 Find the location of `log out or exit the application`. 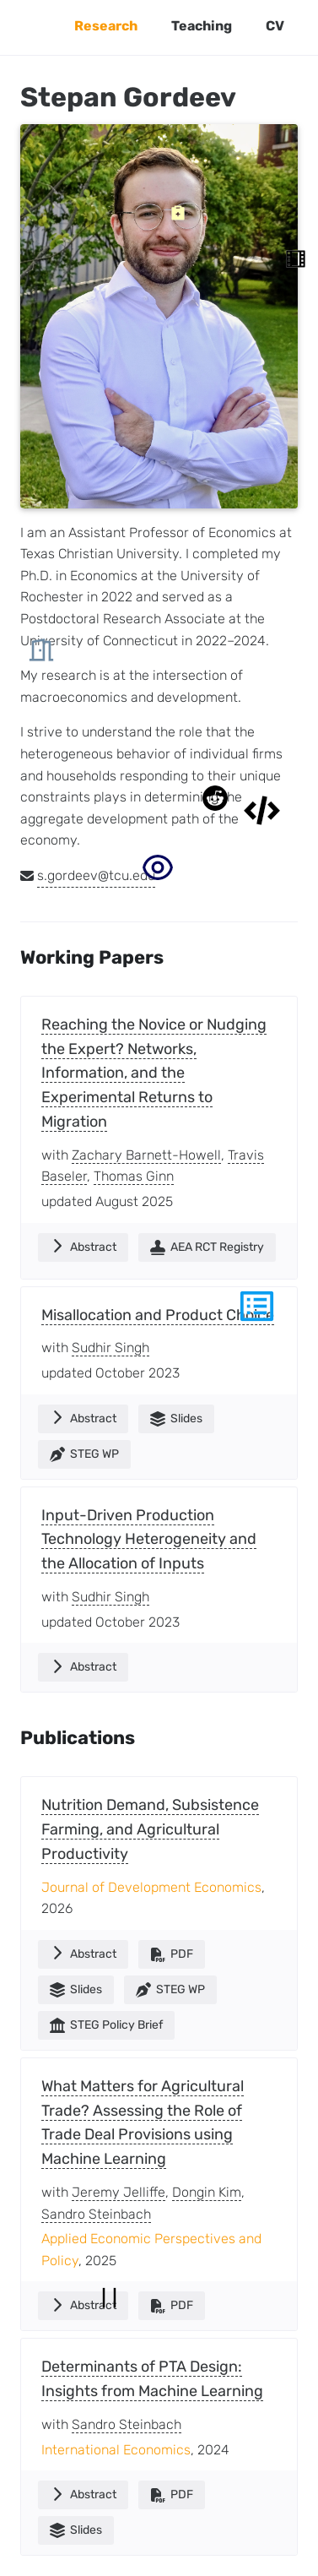

log out or exit the application is located at coordinates (41, 650).